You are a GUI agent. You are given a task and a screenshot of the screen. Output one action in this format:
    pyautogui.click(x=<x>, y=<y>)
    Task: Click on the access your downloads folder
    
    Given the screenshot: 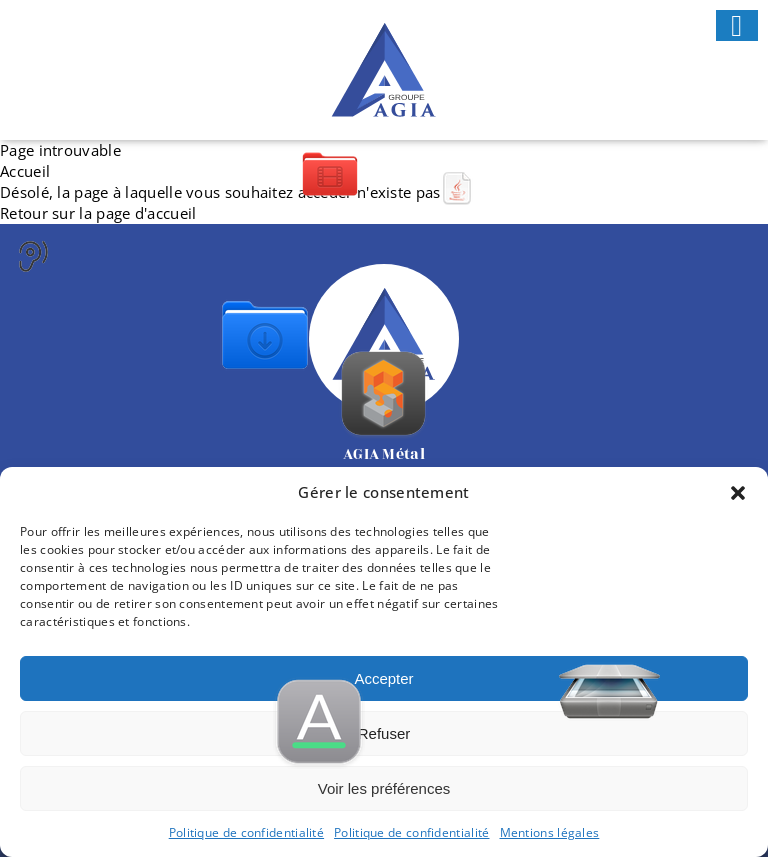 What is the action you would take?
    pyautogui.click(x=265, y=335)
    